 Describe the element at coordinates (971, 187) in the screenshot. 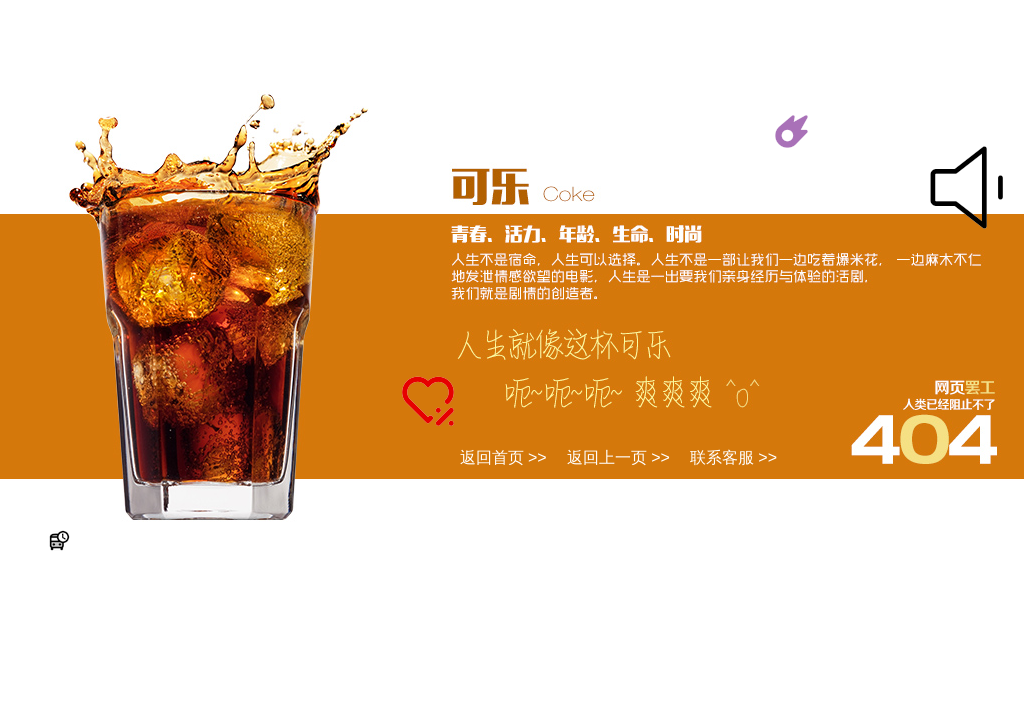

I see `adjust volume to low level` at that location.